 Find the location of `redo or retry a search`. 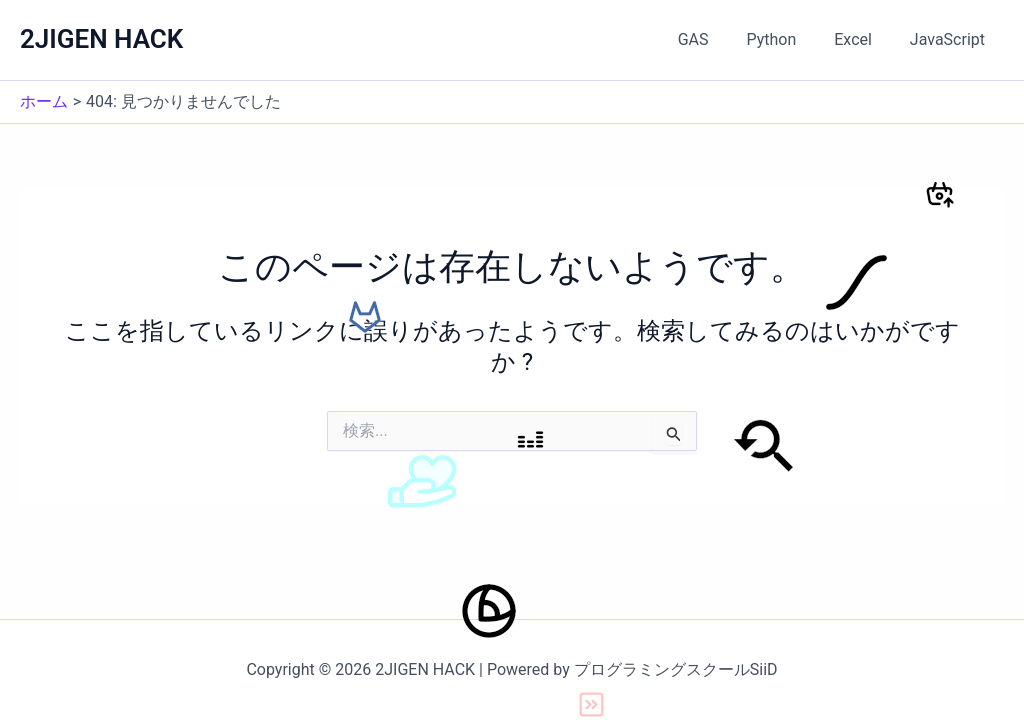

redo or retry a search is located at coordinates (763, 446).